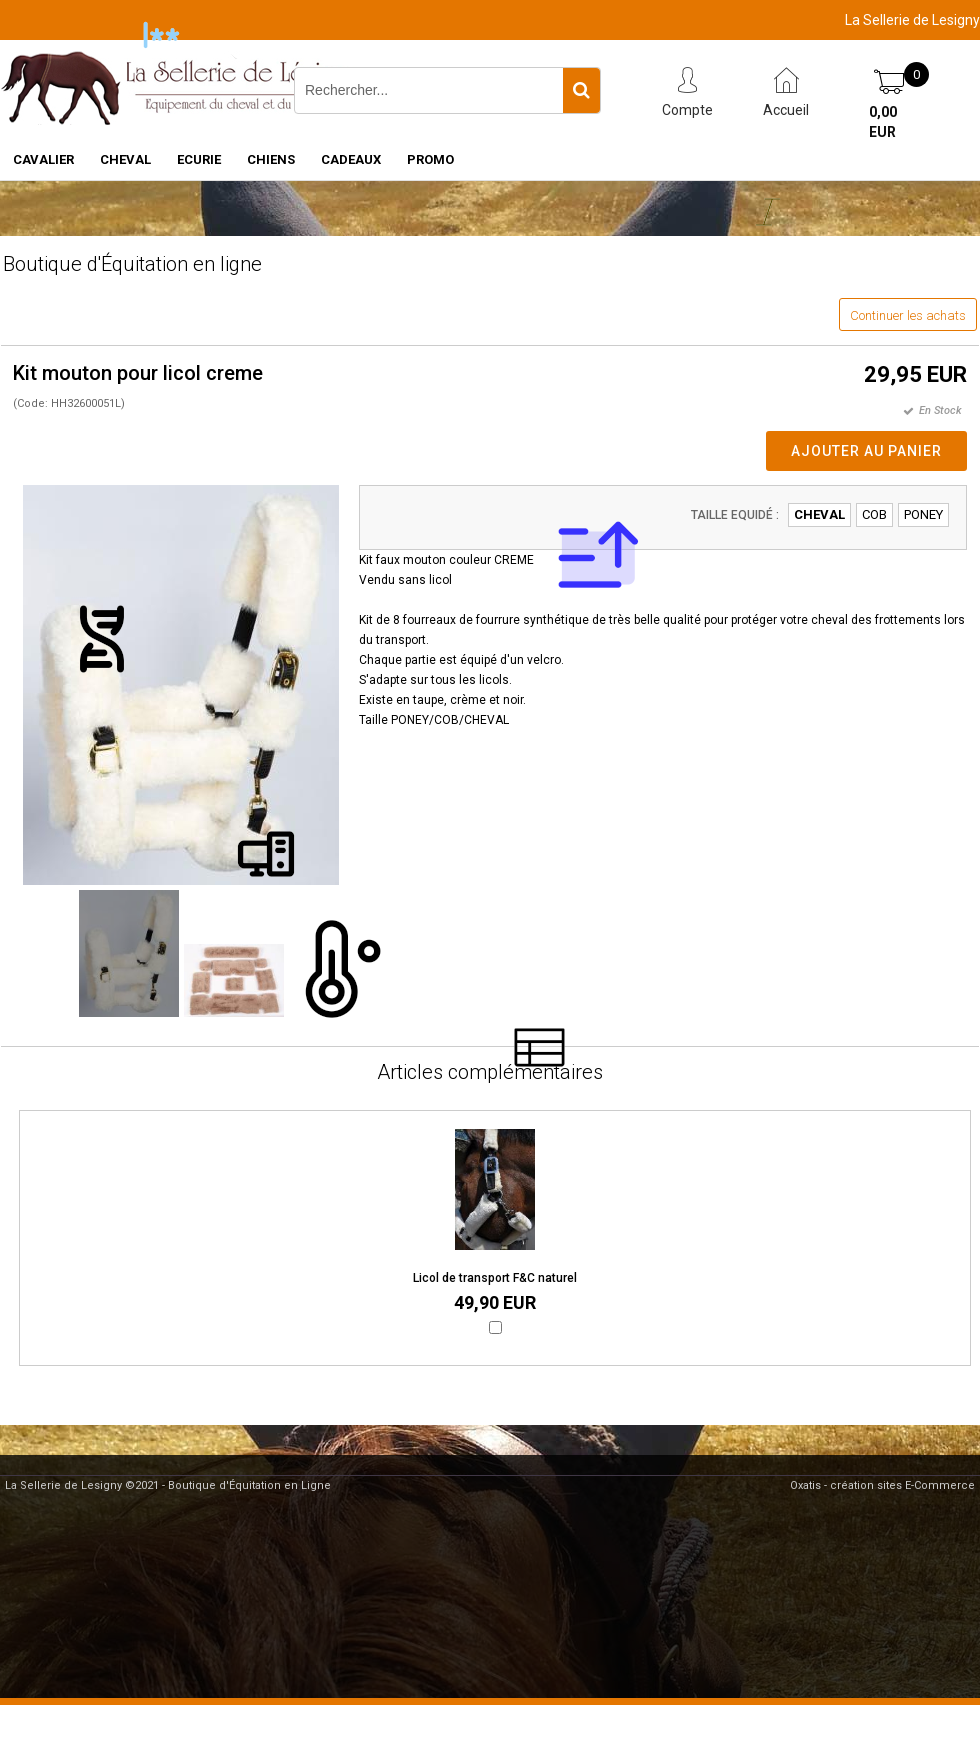 This screenshot has height=1745, width=980. What do you see at coordinates (160, 35) in the screenshot?
I see `enter or view password field` at bounding box center [160, 35].